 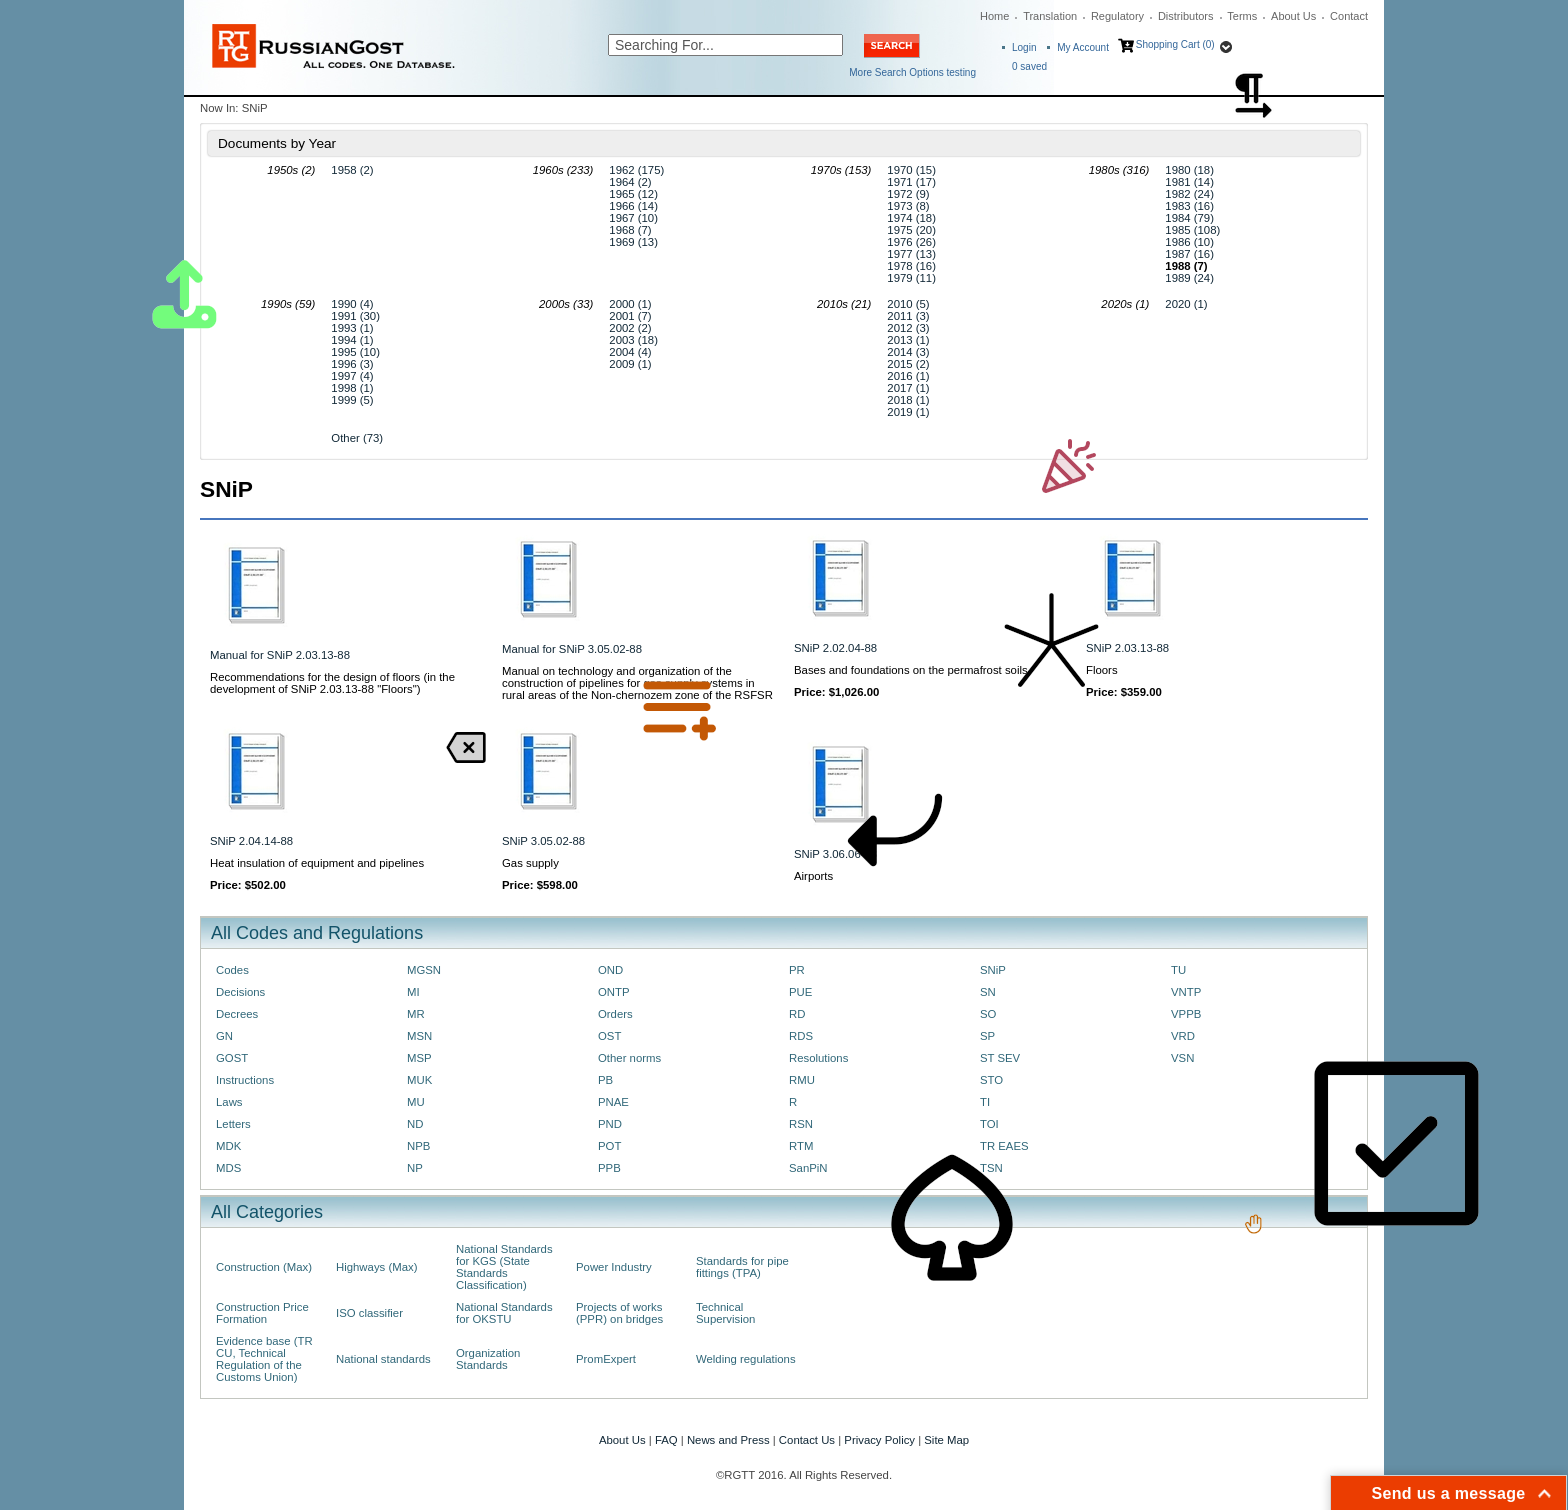 I want to click on stop or pause an action, so click(x=1254, y=1224).